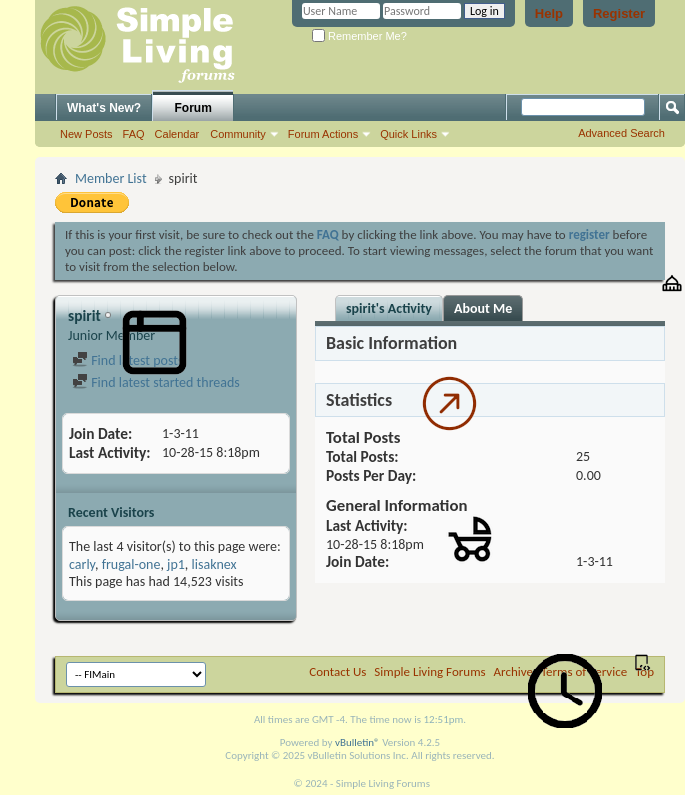 This screenshot has width=685, height=795. I want to click on open link in new tab or window, so click(449, 403).